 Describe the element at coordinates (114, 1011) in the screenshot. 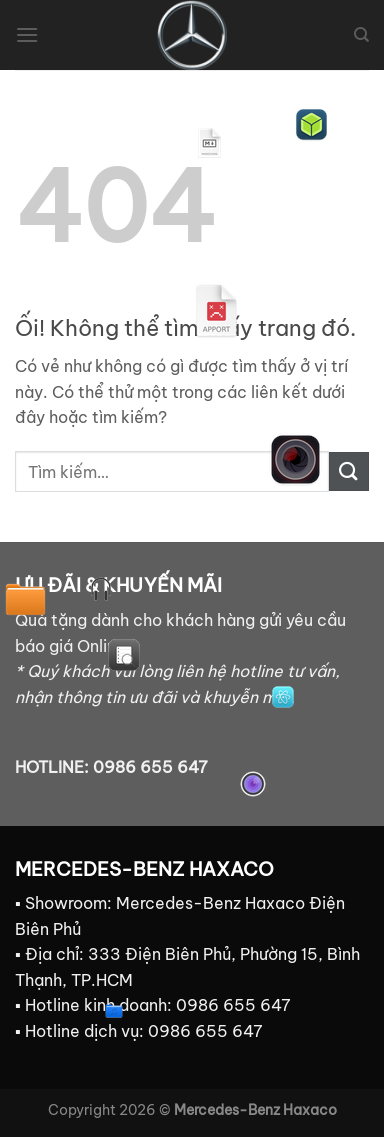

I see `open your music files folder` at that location.